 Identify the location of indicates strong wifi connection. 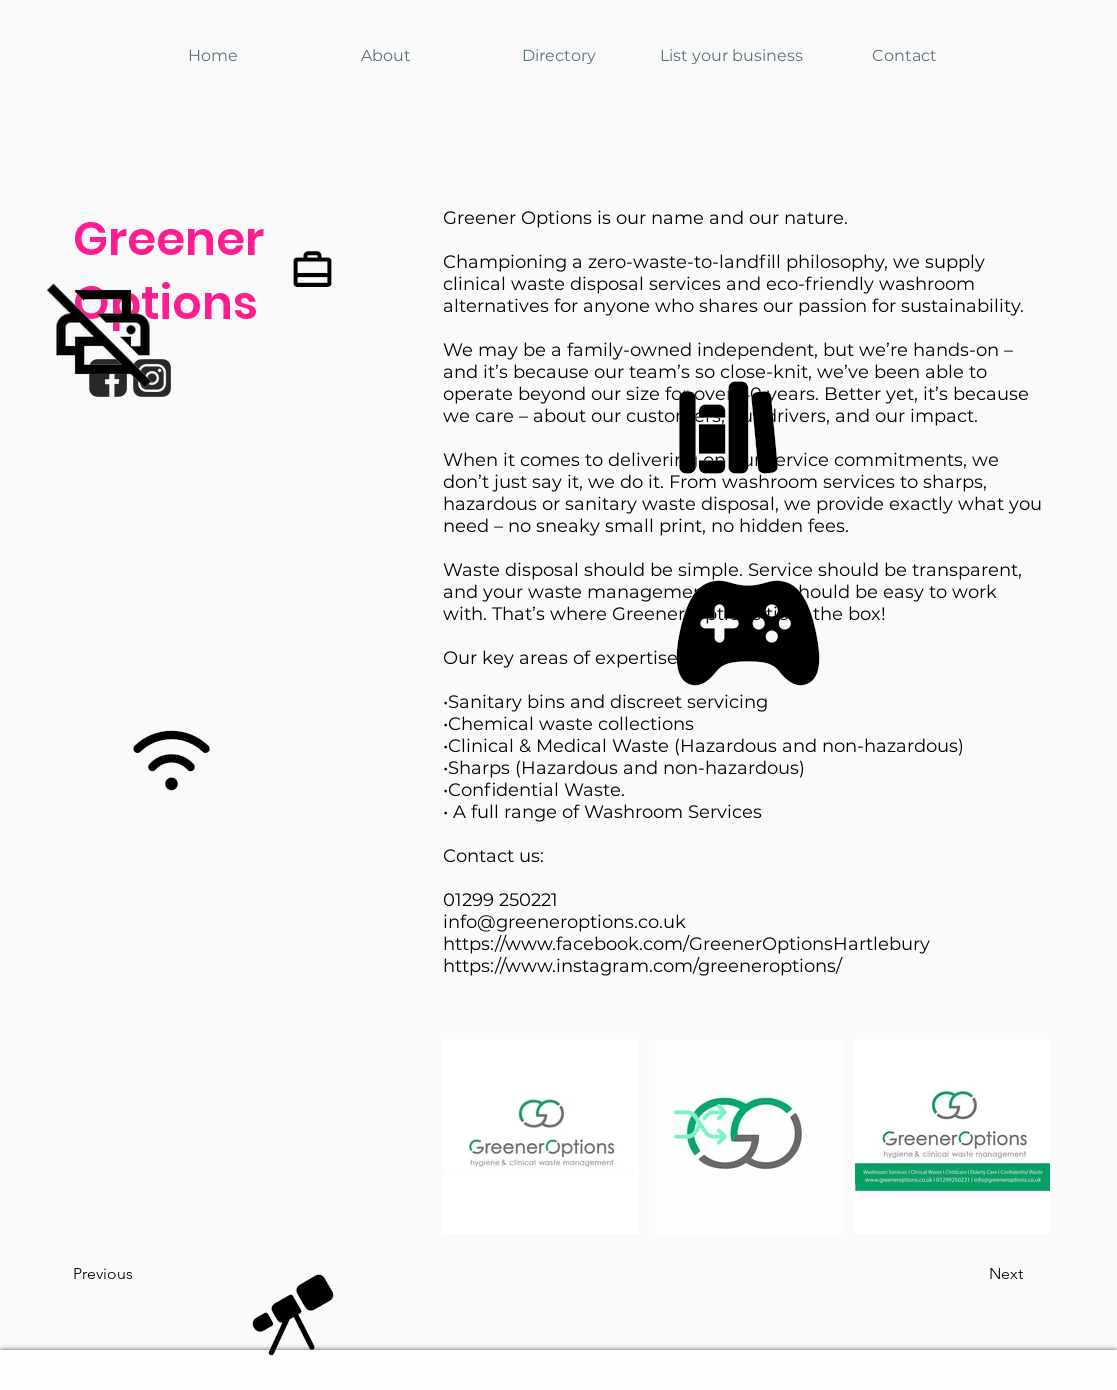
(171, 760).